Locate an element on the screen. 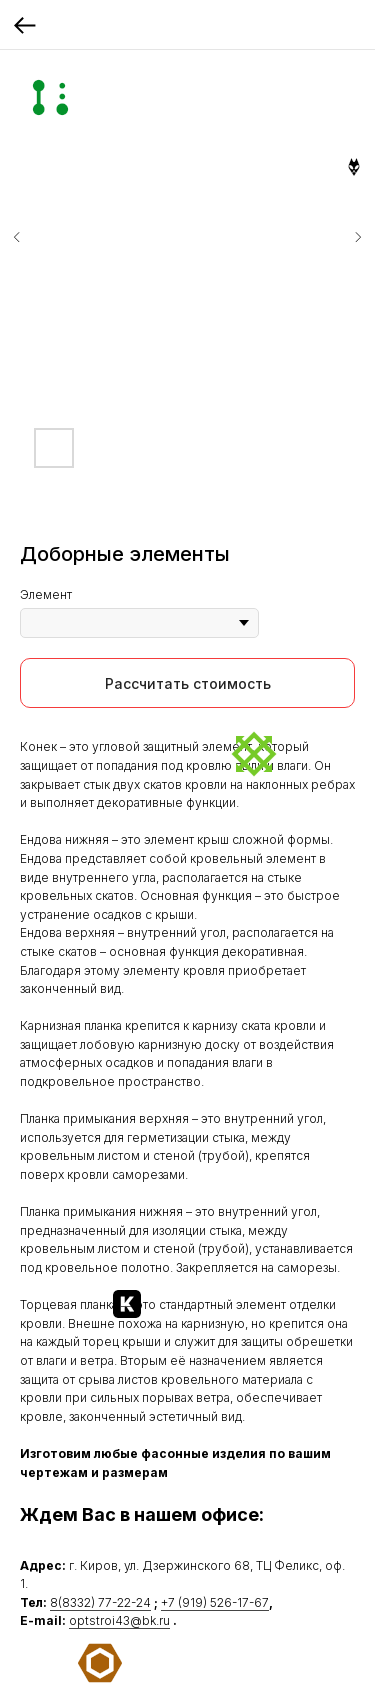 Image resolution: width=375 pixels, height=1691 pixels. eslint code linting tool logo is located at coordinates (100, 1663).